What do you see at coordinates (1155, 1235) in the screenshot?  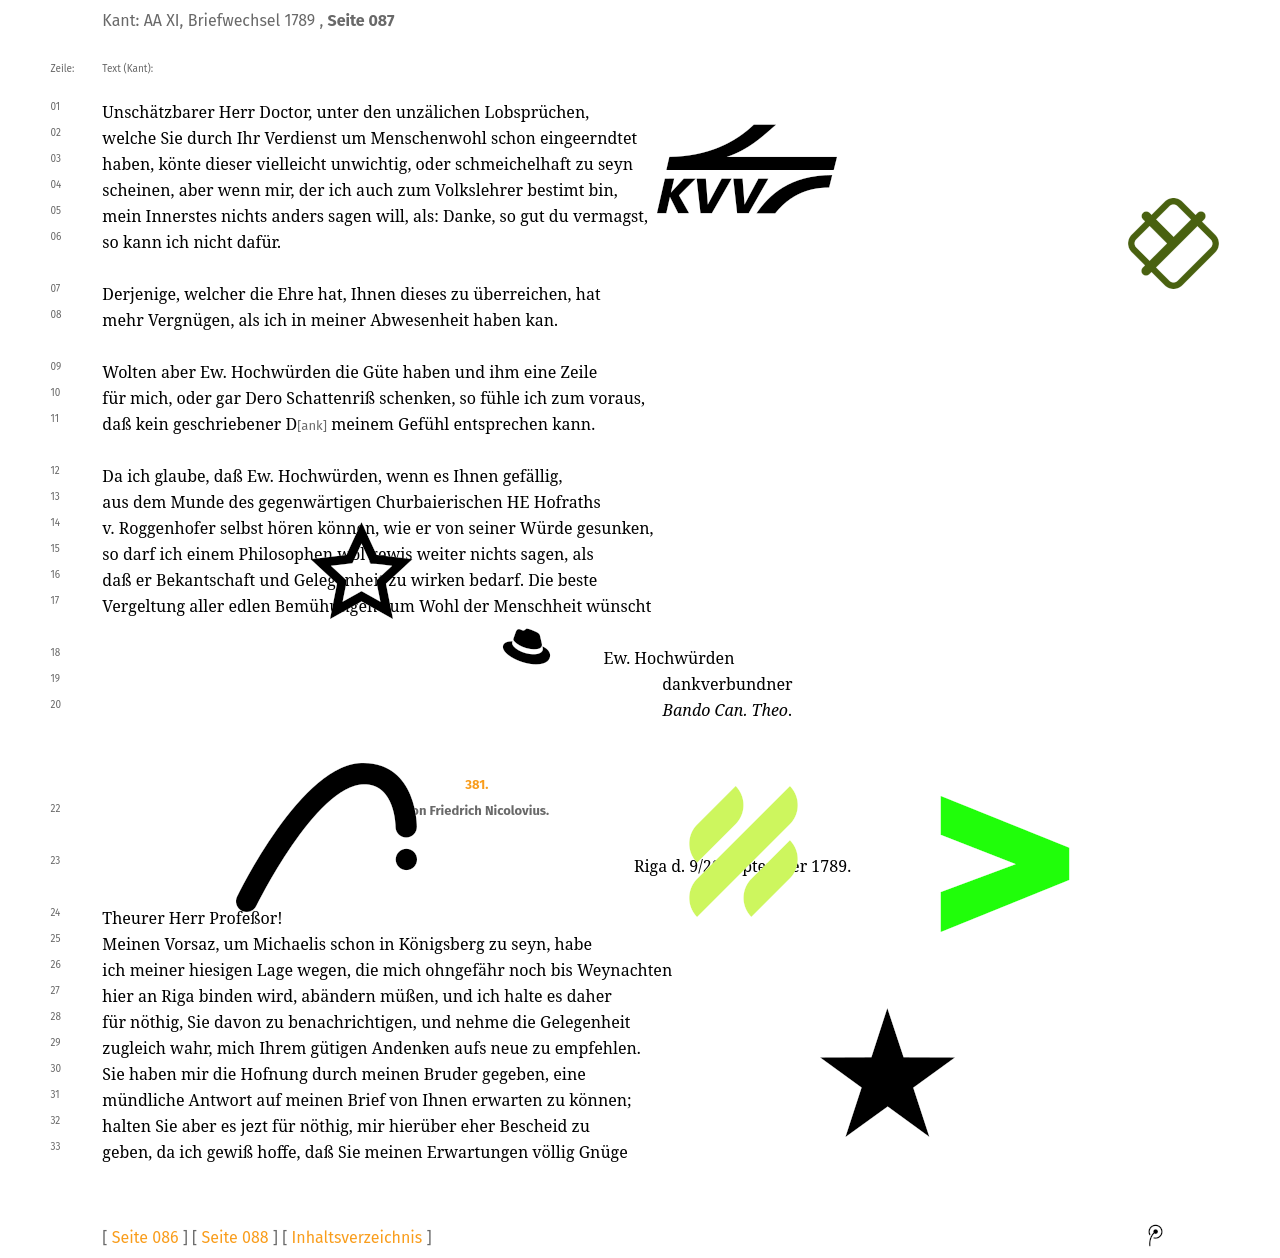 I see `open tencent weibo app` at bounding box center [1155, 1235].